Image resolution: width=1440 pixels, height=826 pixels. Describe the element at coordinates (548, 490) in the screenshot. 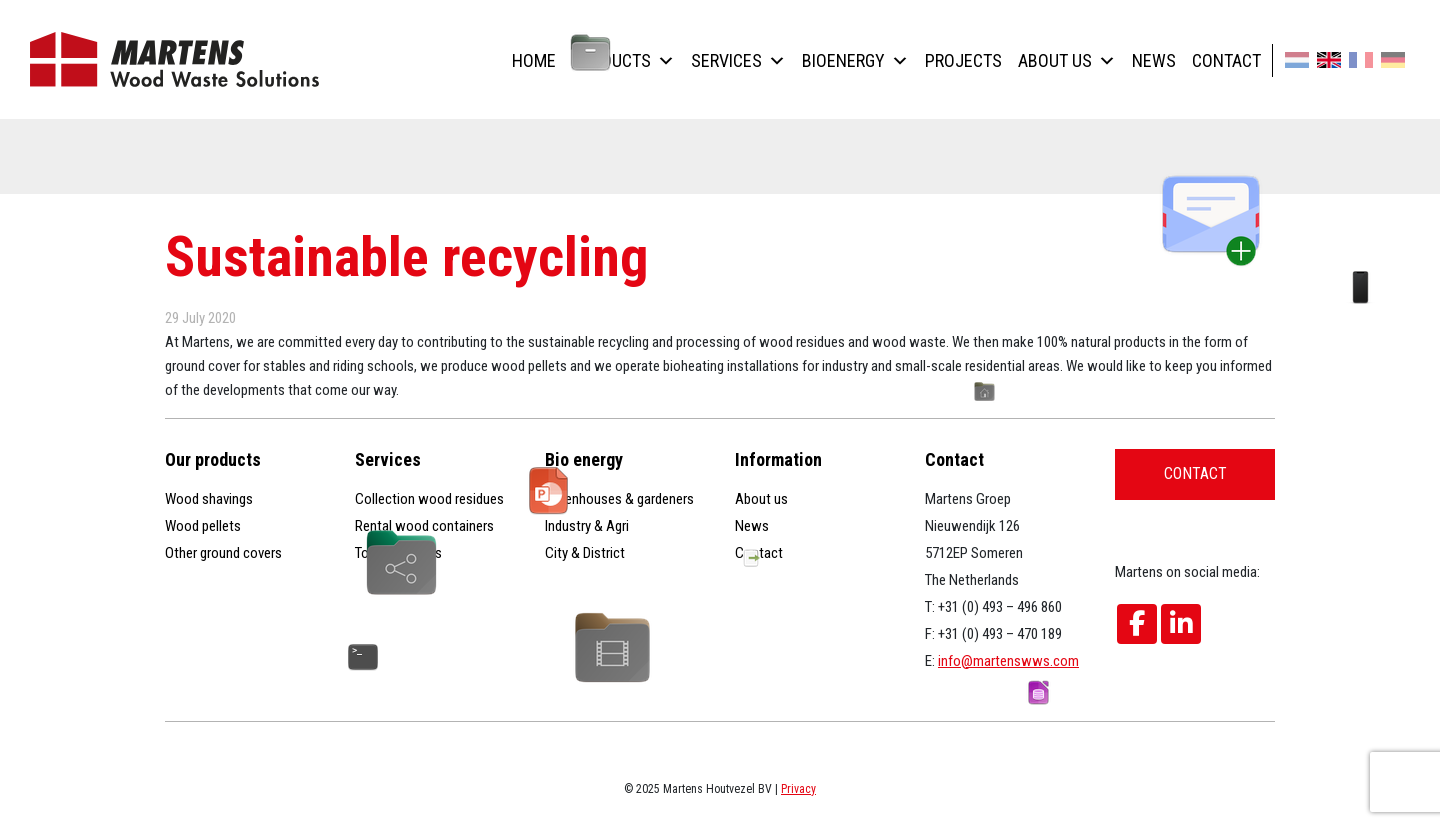

I see `microsoft powerpoint file` at that location.